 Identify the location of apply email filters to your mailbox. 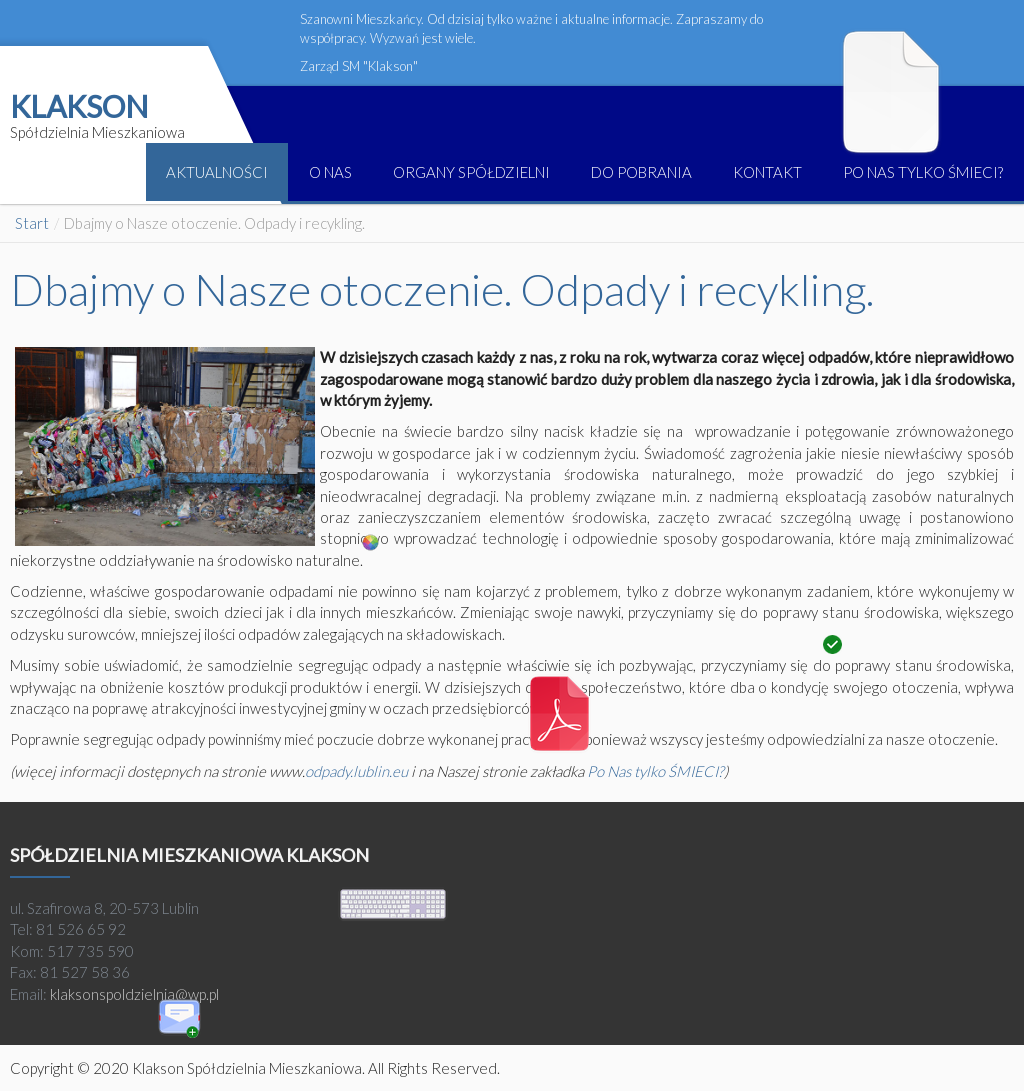
(832, 644).